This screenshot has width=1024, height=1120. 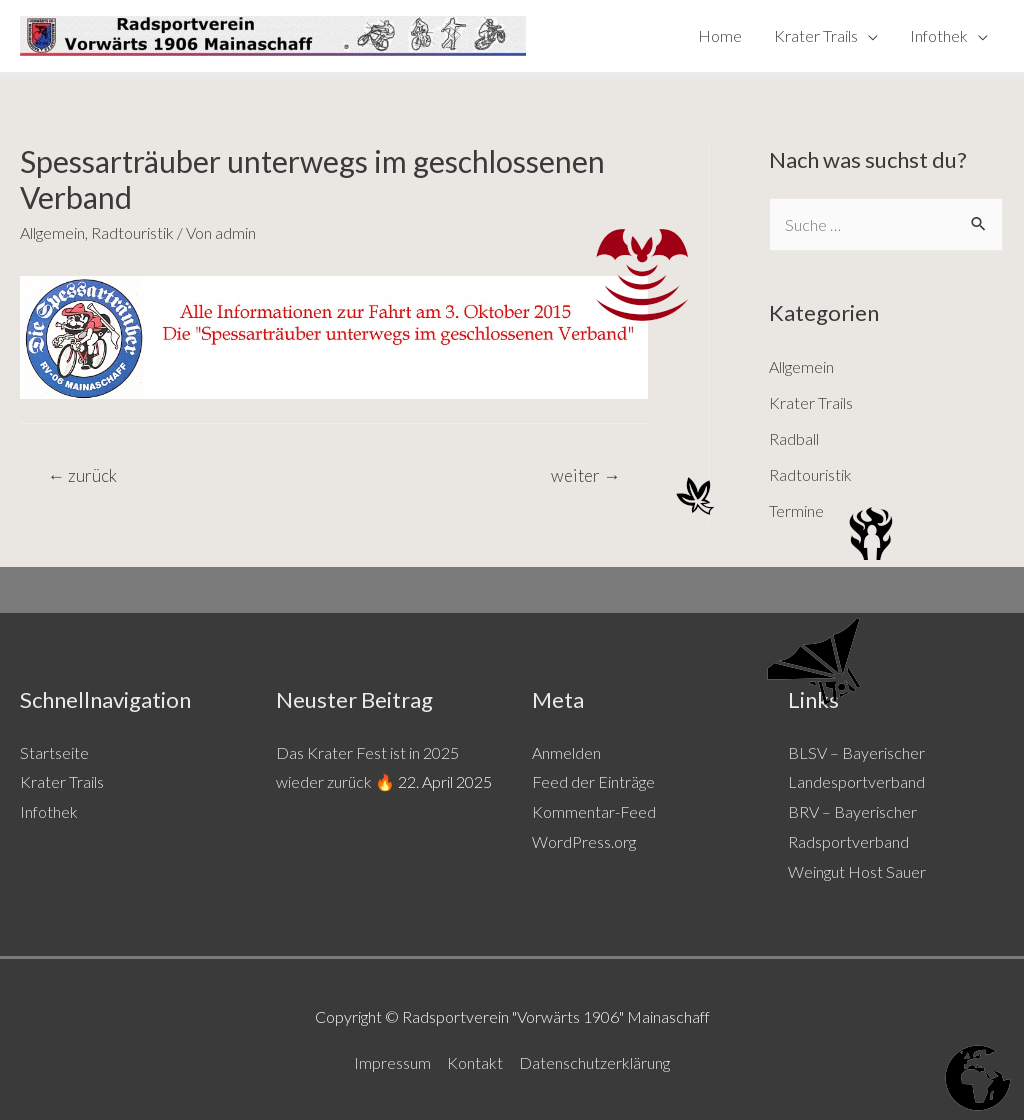 What do you see at coordinates (870, 533) in the screenshot?
I see `indicates a hot streak or trending status` at bounding box center [870, 533].